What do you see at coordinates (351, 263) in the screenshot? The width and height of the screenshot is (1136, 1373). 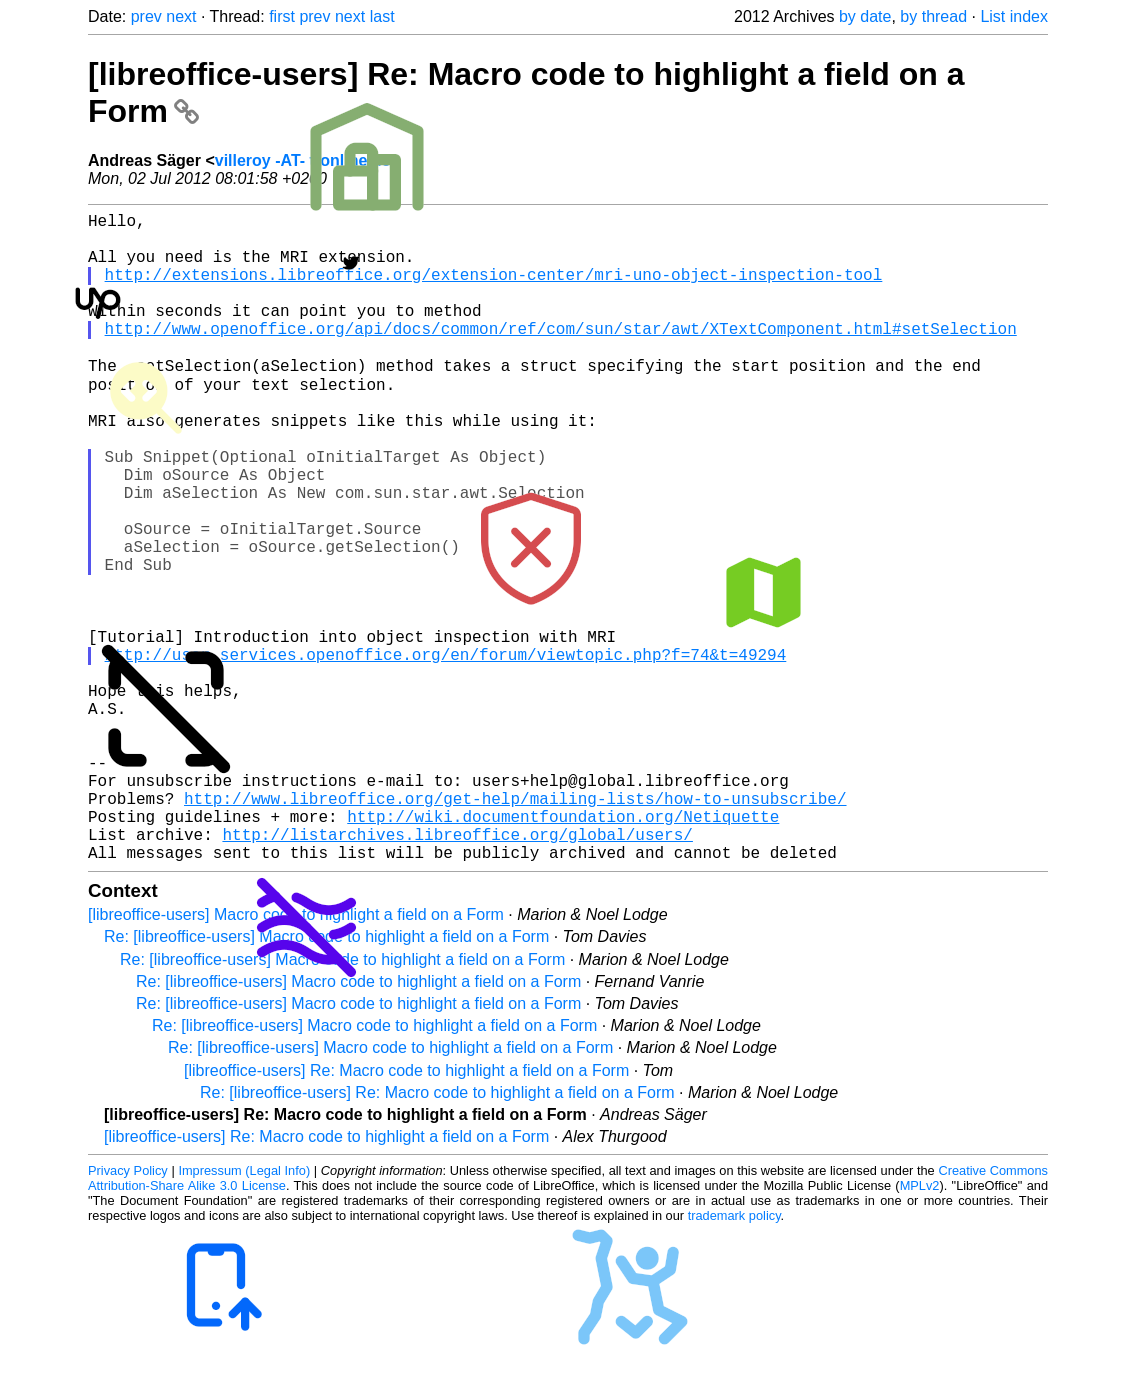 I see `share to twitter` at bounding box center [351, 263].